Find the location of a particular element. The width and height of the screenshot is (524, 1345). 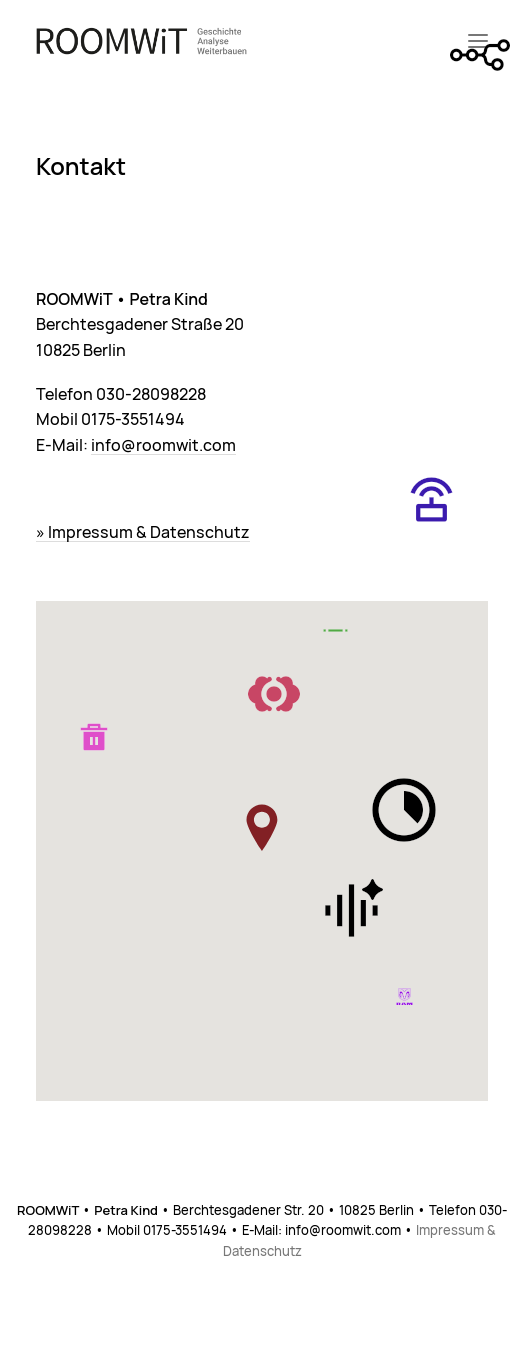

insert a horizontal divider line is located at coordinates (335, 630).